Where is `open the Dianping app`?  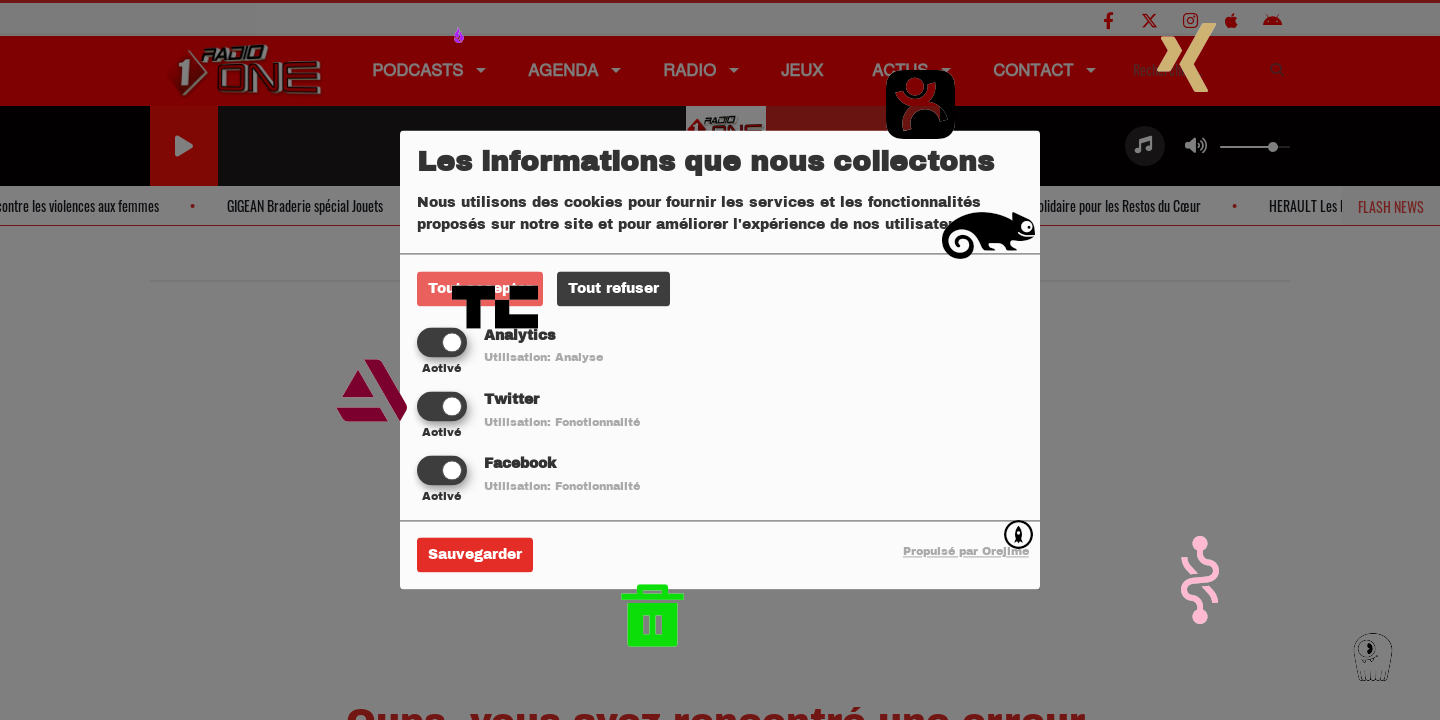
open the Dianping app is located at coordinates (920, 104).